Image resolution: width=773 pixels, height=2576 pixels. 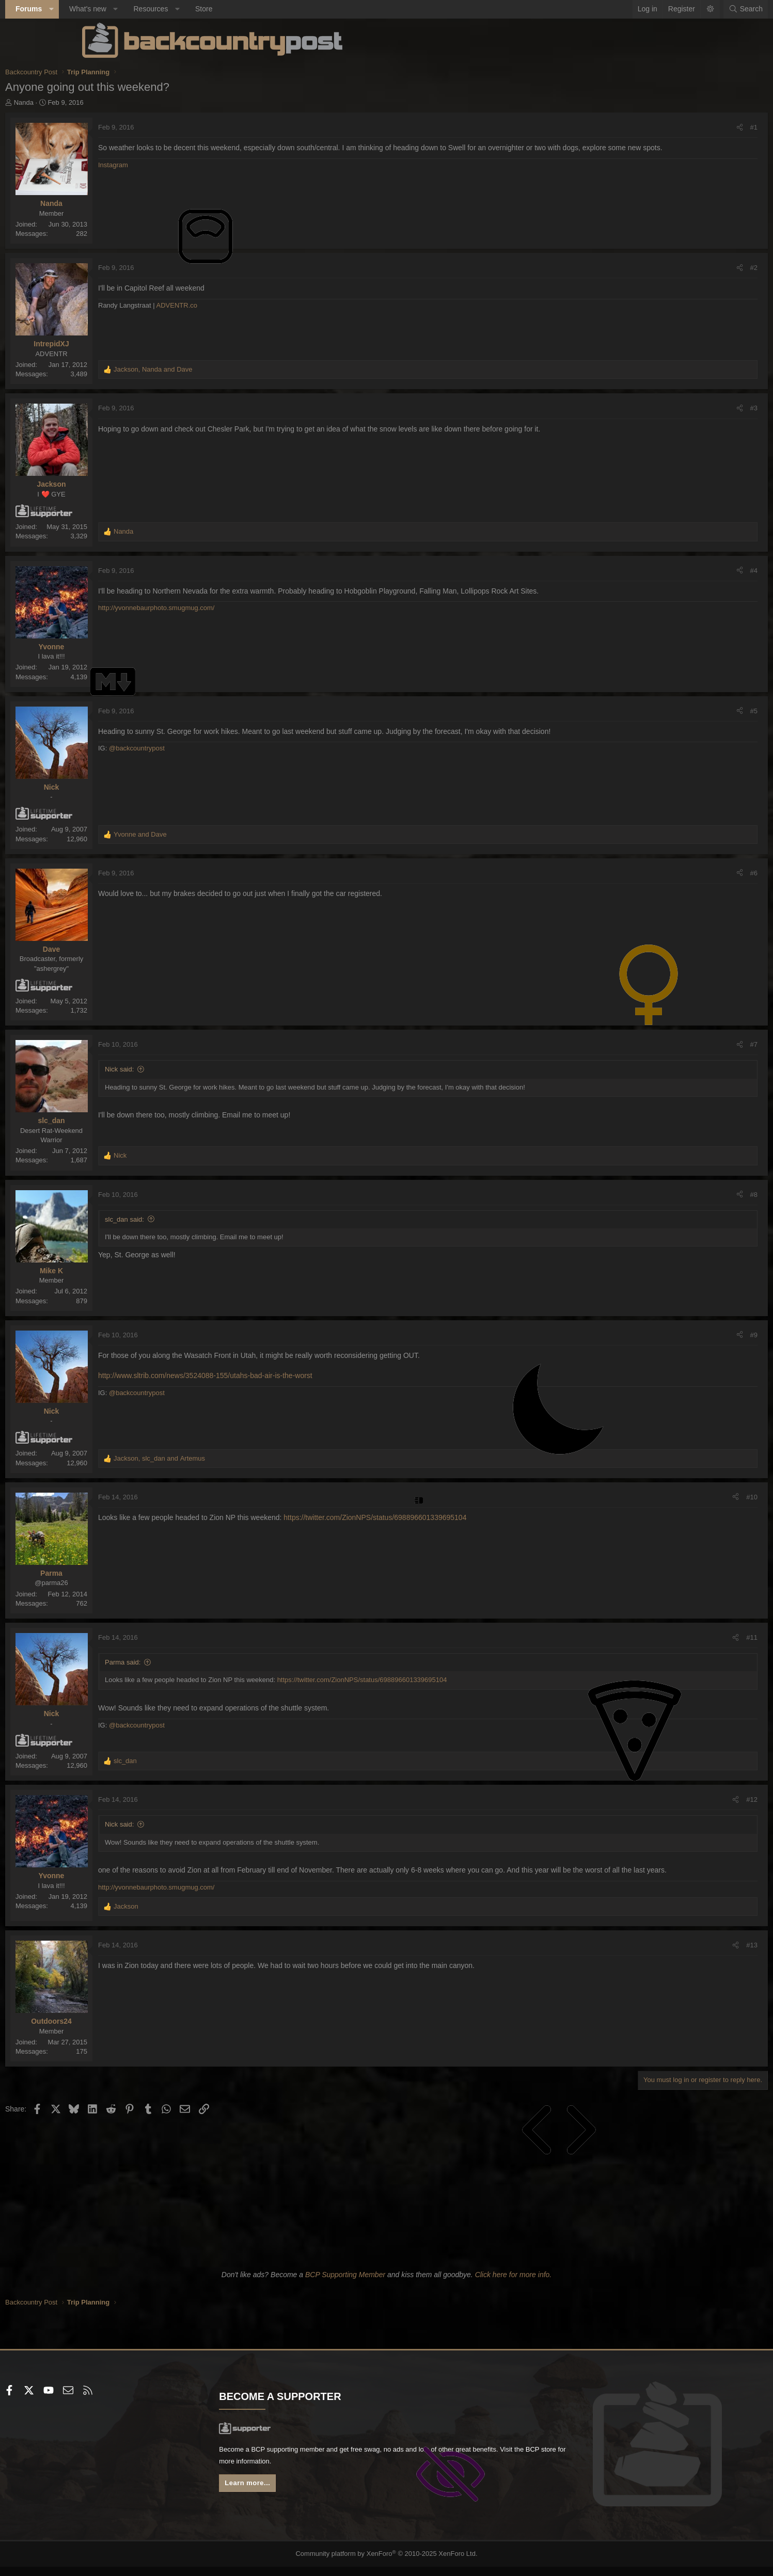 What do you see at coordinates (635, 1731) in the screenshot?
I see `browse food or restaurant options` at bounding box center [635, 1731].